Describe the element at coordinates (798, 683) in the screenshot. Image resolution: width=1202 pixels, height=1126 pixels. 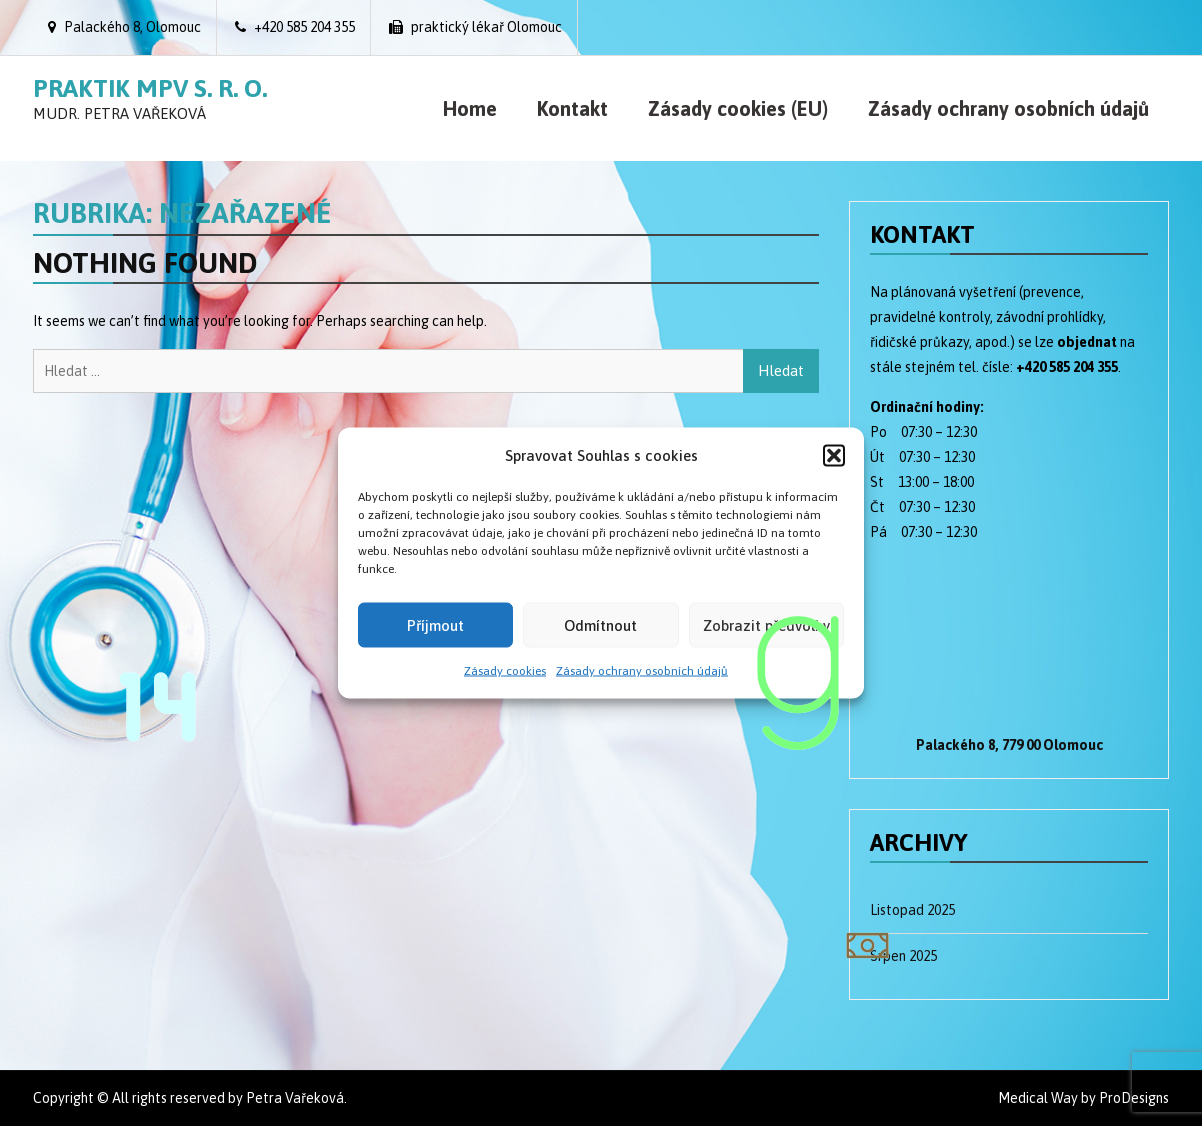
I see `open the goodreads app` at that location.